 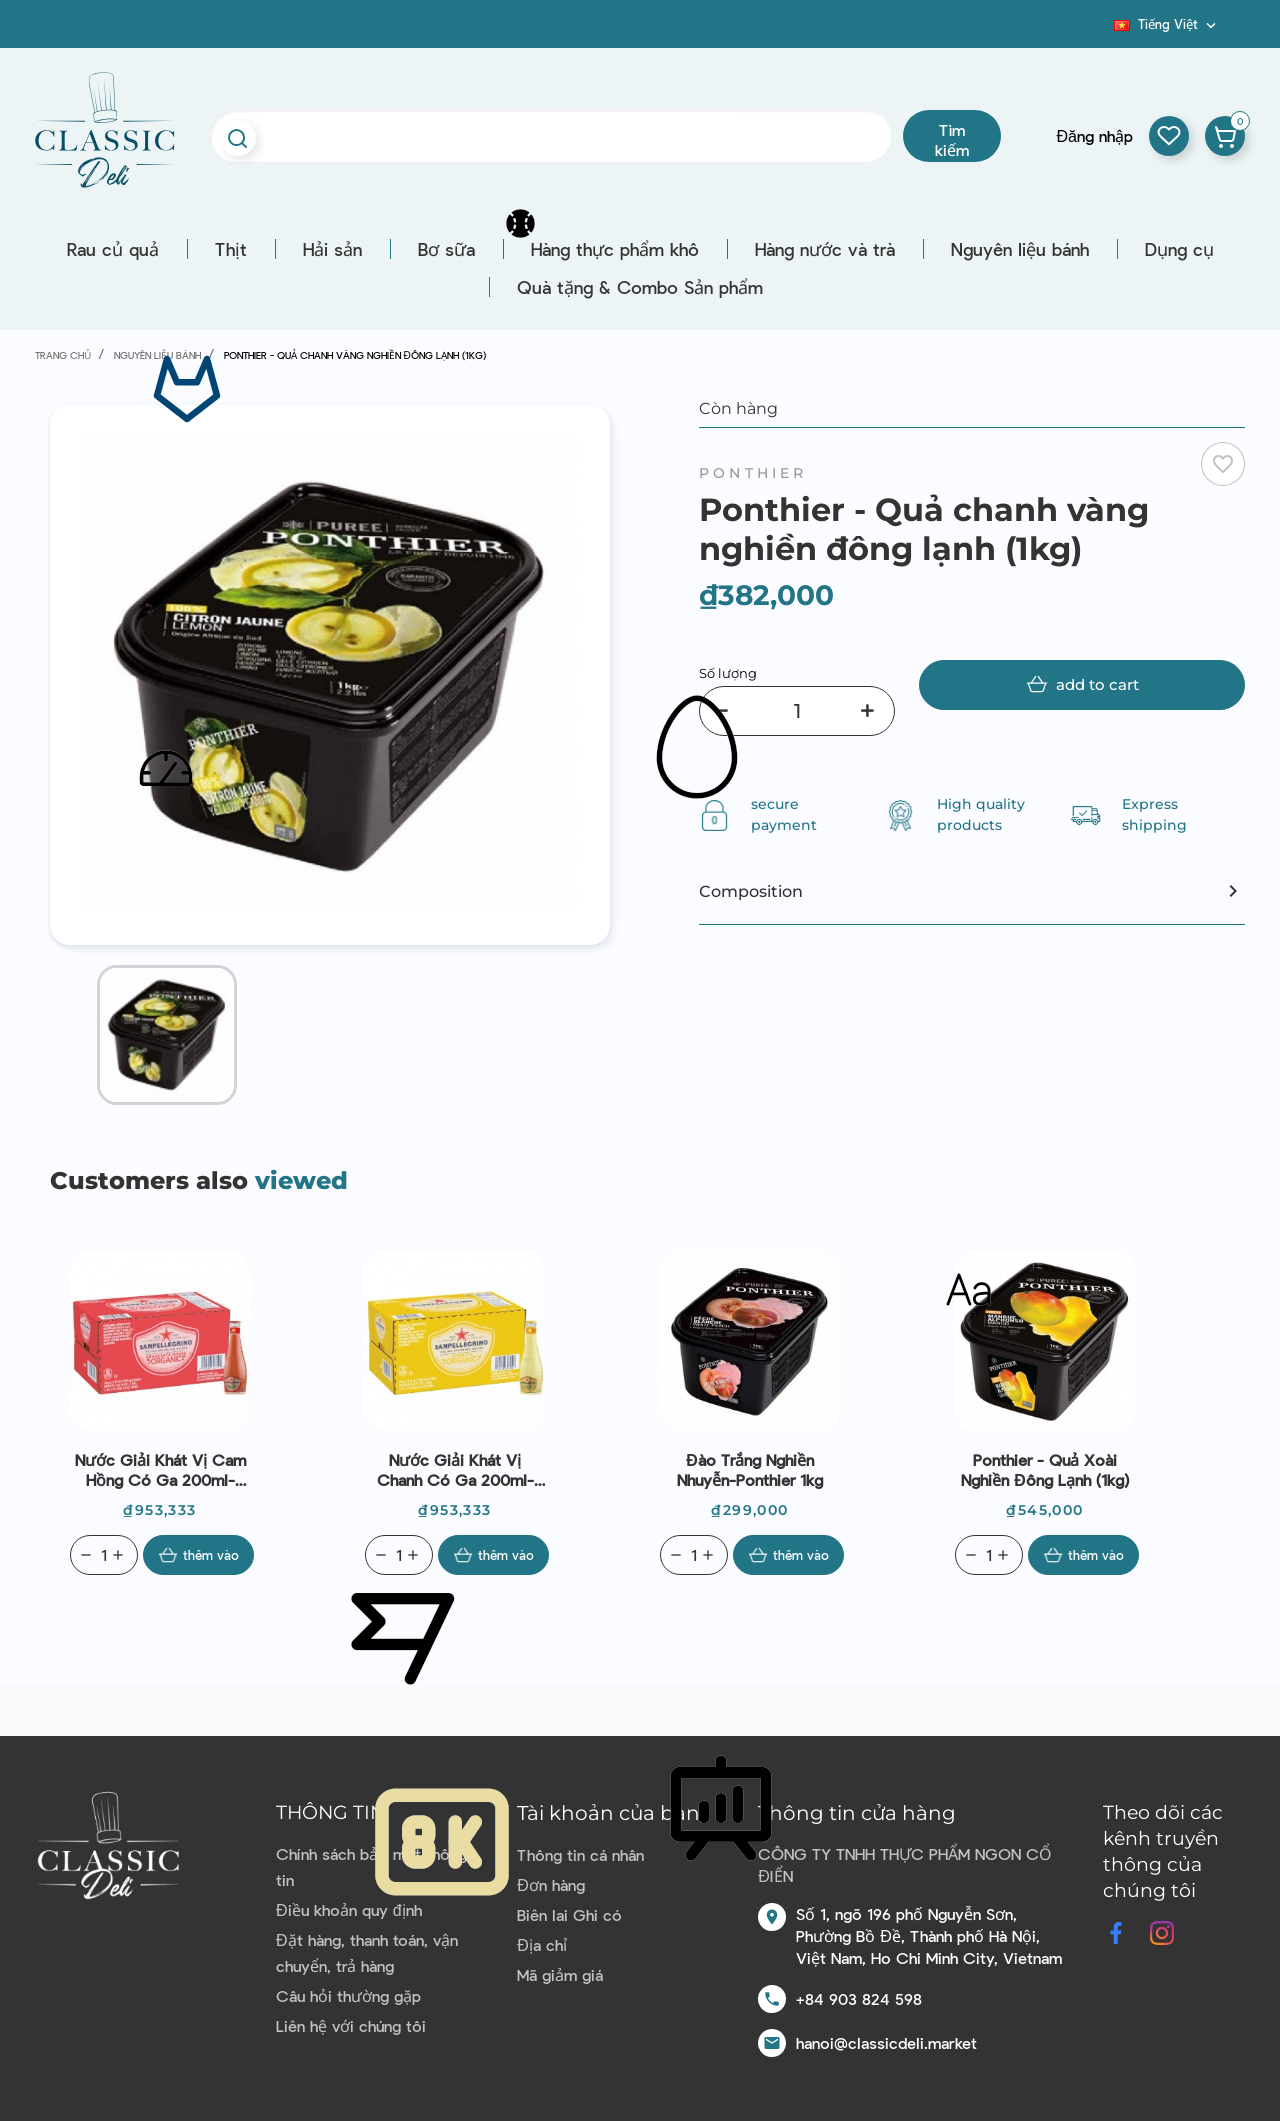 What do you see at coordinates (721, 1810) in the screenshot?
I see `view presentation with chart data` at bounding box center [721, 1810].